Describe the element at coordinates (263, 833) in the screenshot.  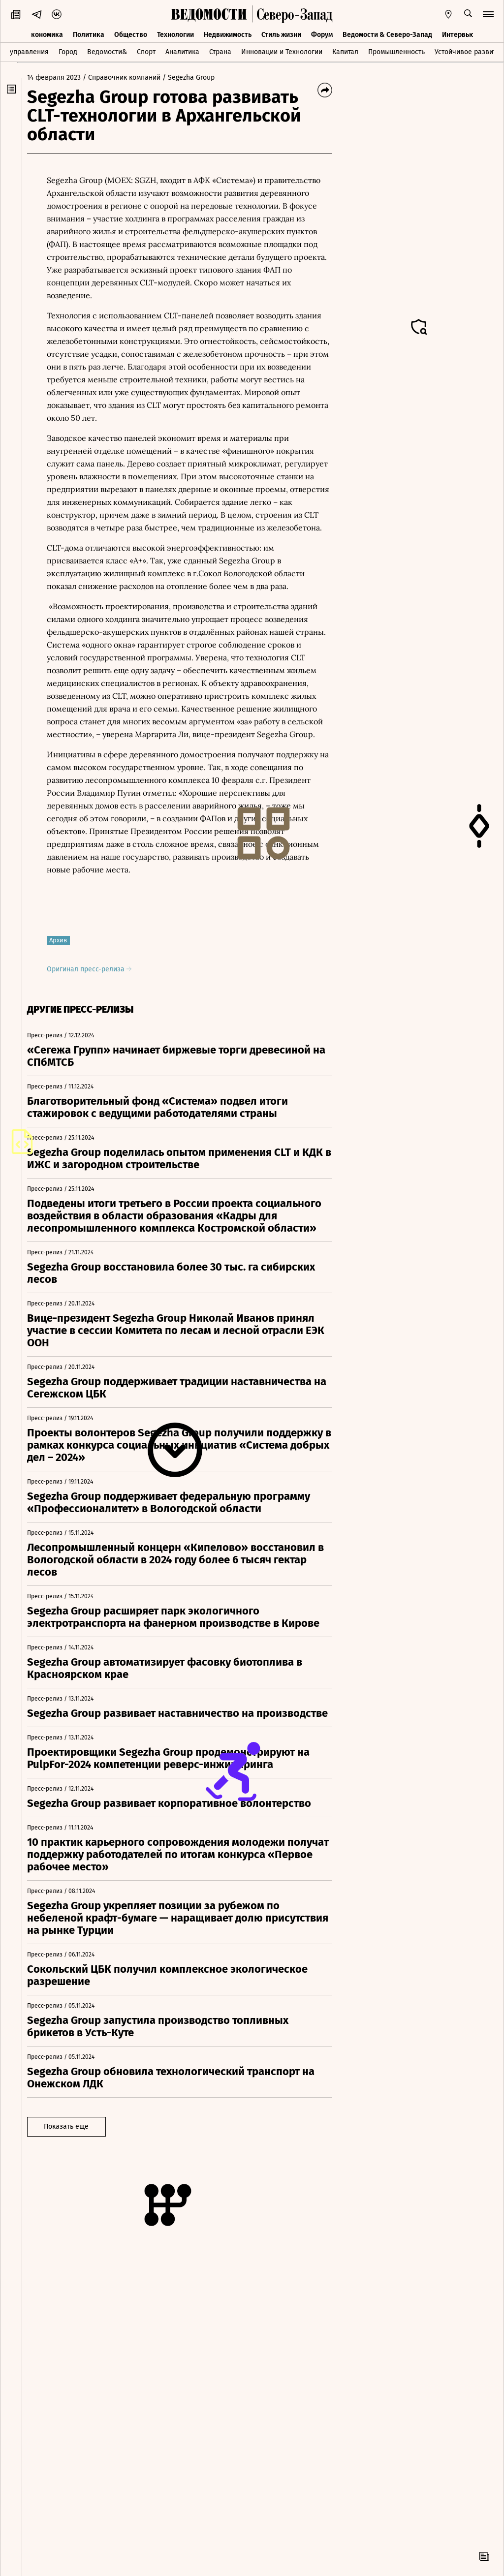
I see `browse categories or sections` at that location.